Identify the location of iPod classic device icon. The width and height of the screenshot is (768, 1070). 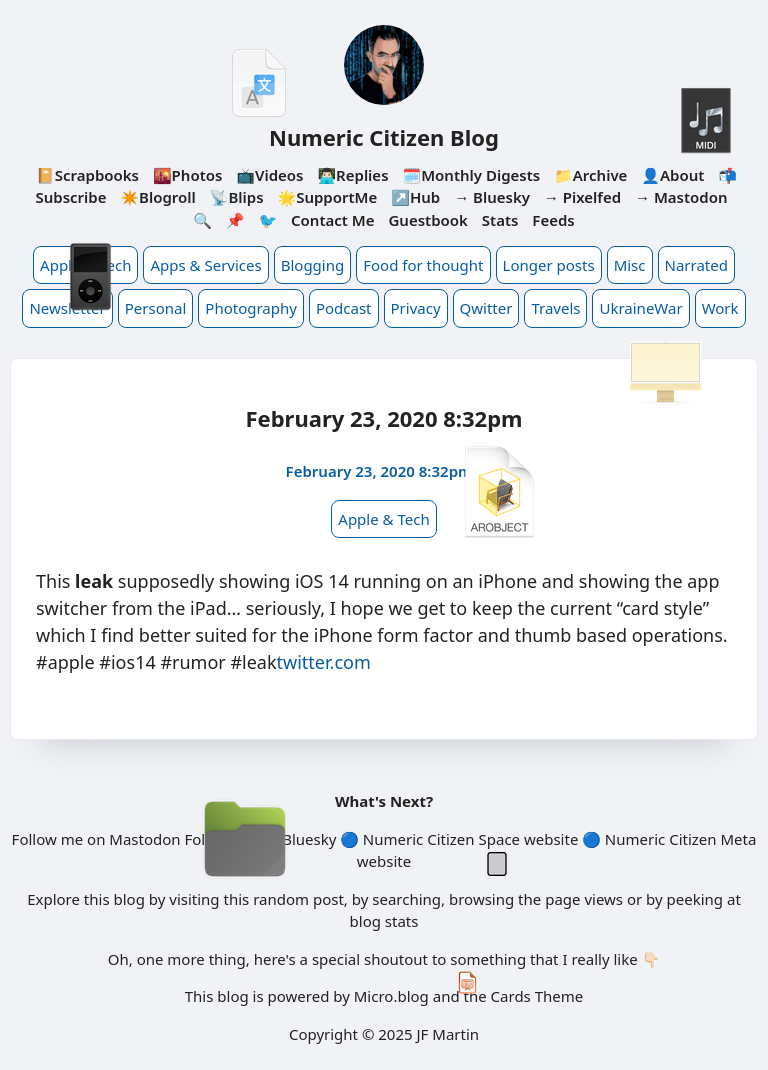
(90, 276).